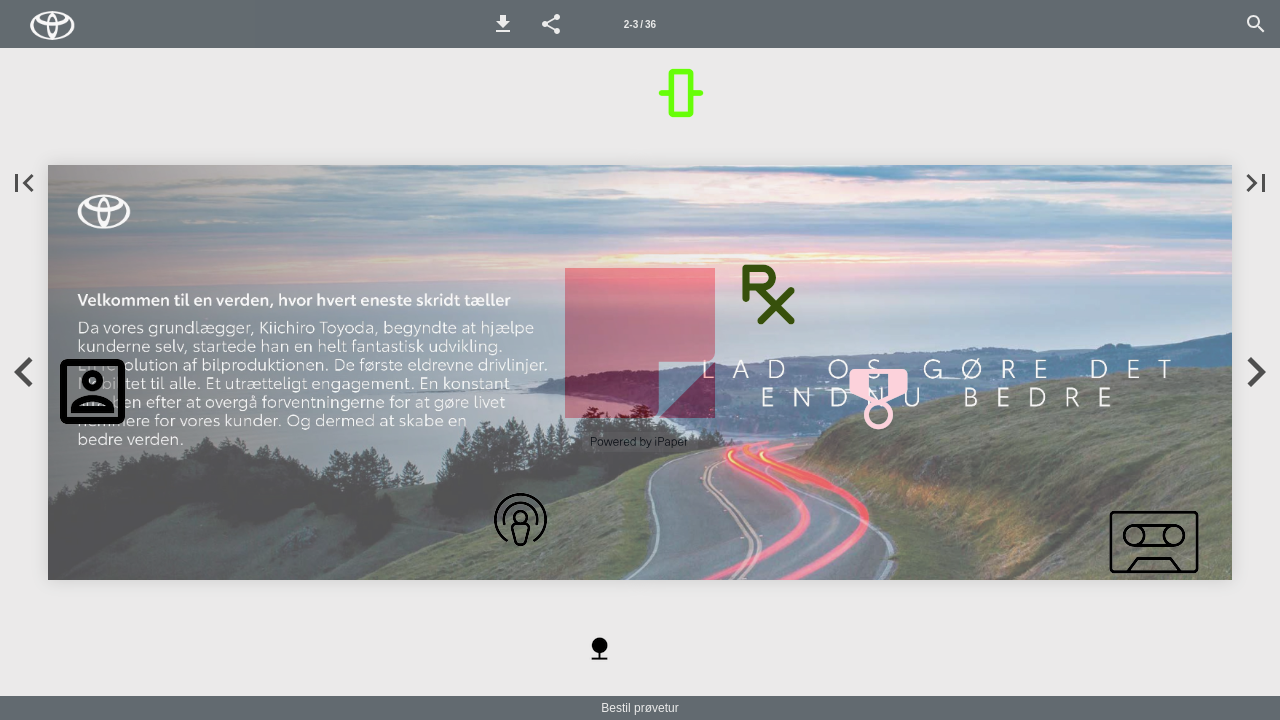 The width and height of the screenshot is (1280, 720). What do you see at coordinates (599, 648) in the screenshot?
I see `view nature or outdoor photos` at bounding box center [599, 648].